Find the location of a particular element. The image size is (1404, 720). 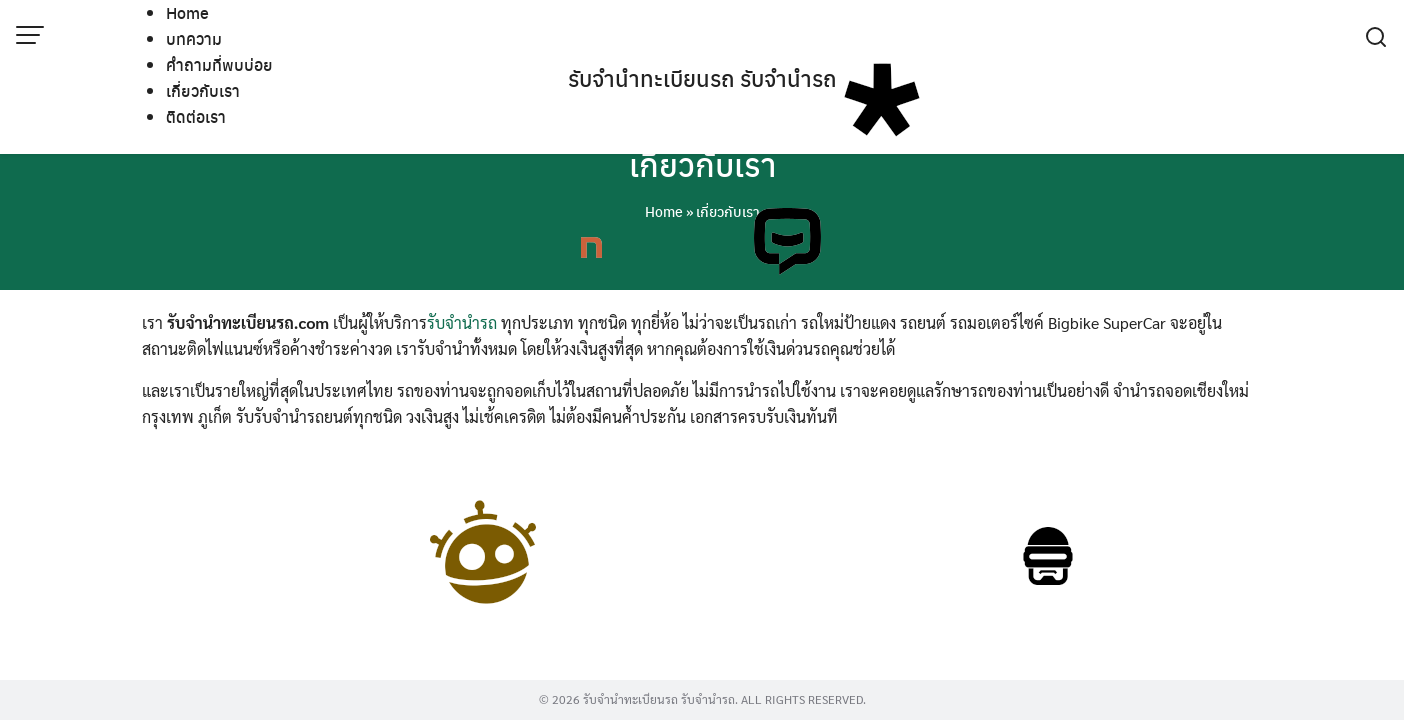

open the Note app is located at coordinates (591, 247).